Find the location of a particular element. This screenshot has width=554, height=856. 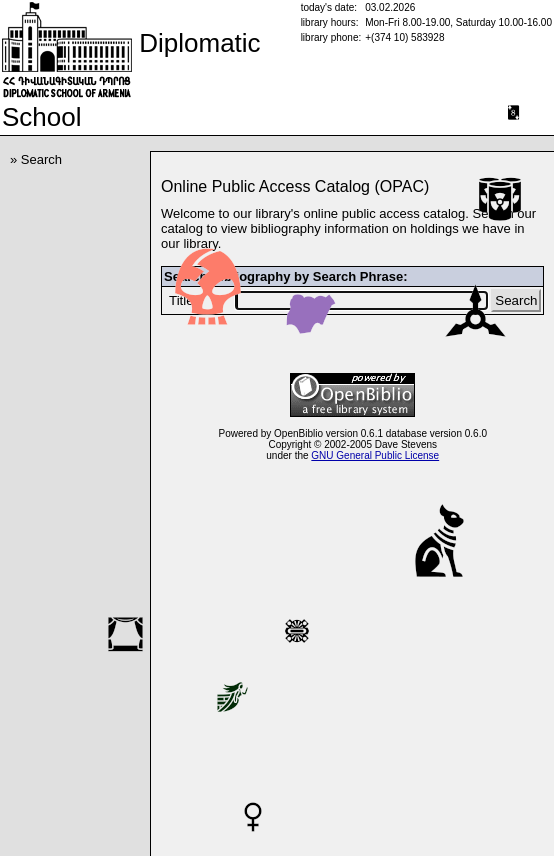

throwing weapon icon in a game inventory is located at coordinates (475, 310).